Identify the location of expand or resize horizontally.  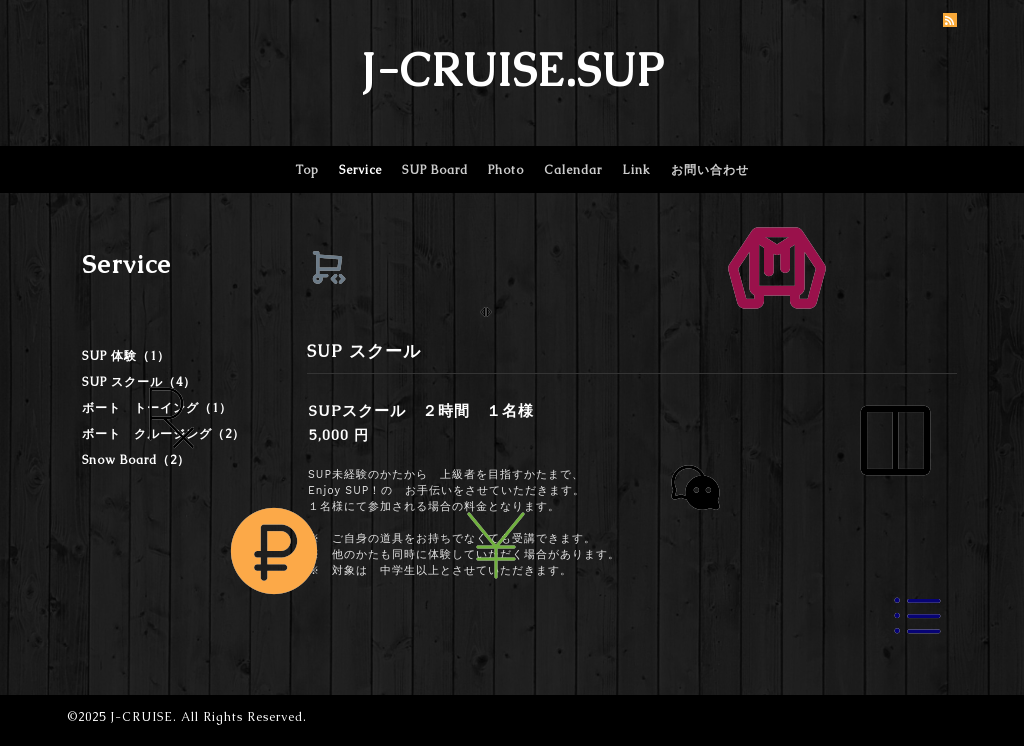
(486, 312).